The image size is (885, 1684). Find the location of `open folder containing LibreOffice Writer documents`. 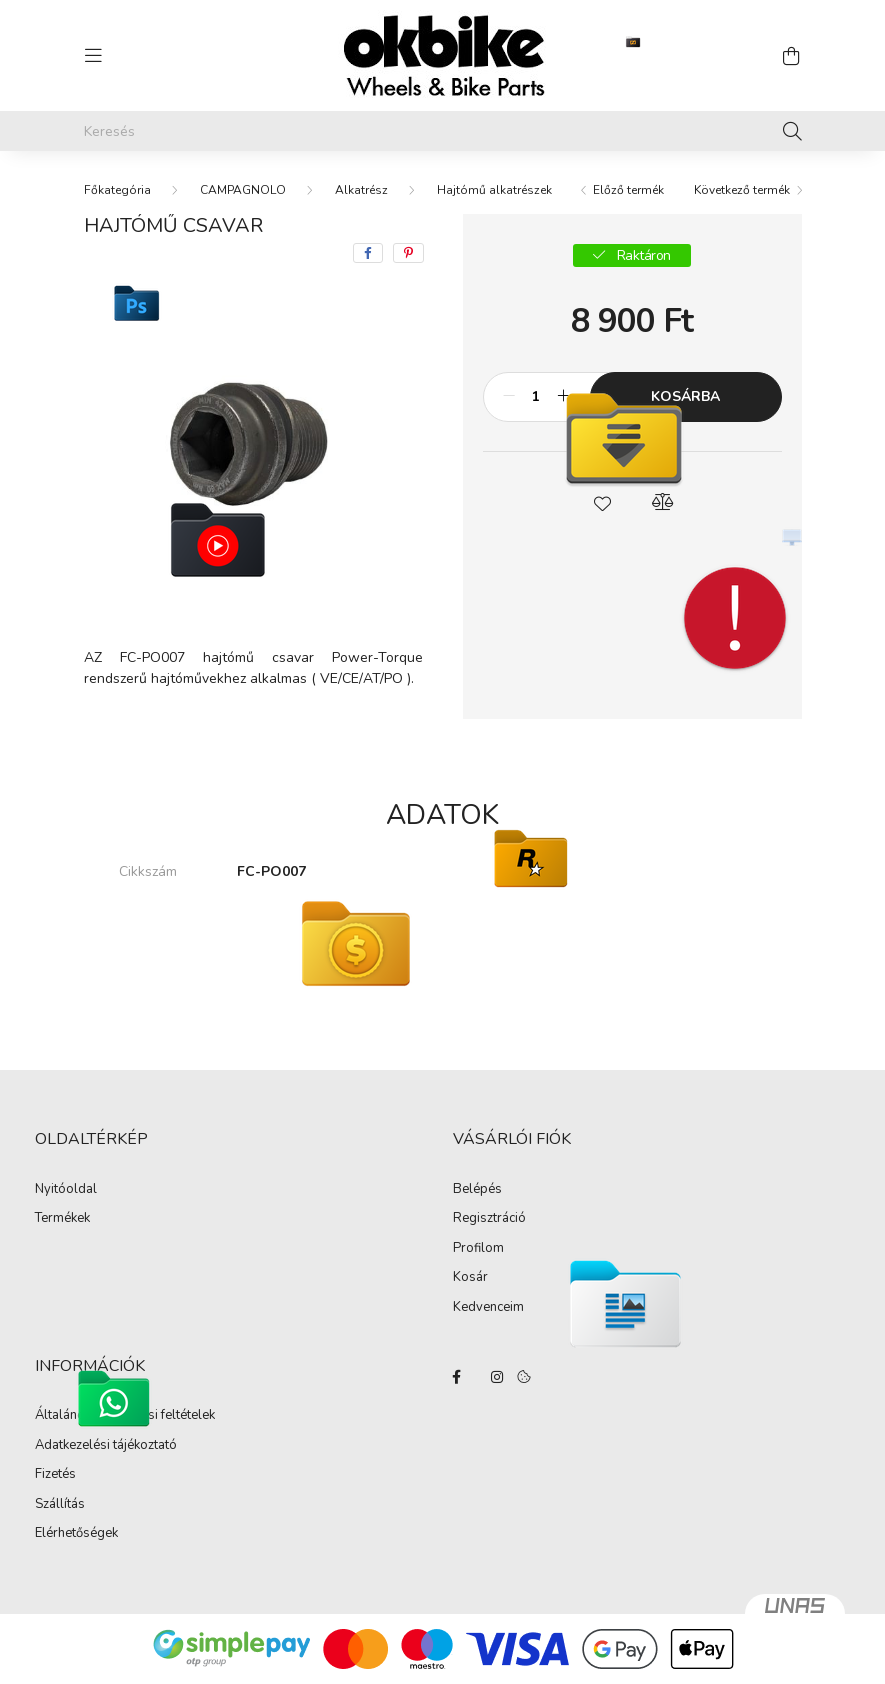

open folder containing LibreOffice Writer documents is located at coordinates (625, 1307).